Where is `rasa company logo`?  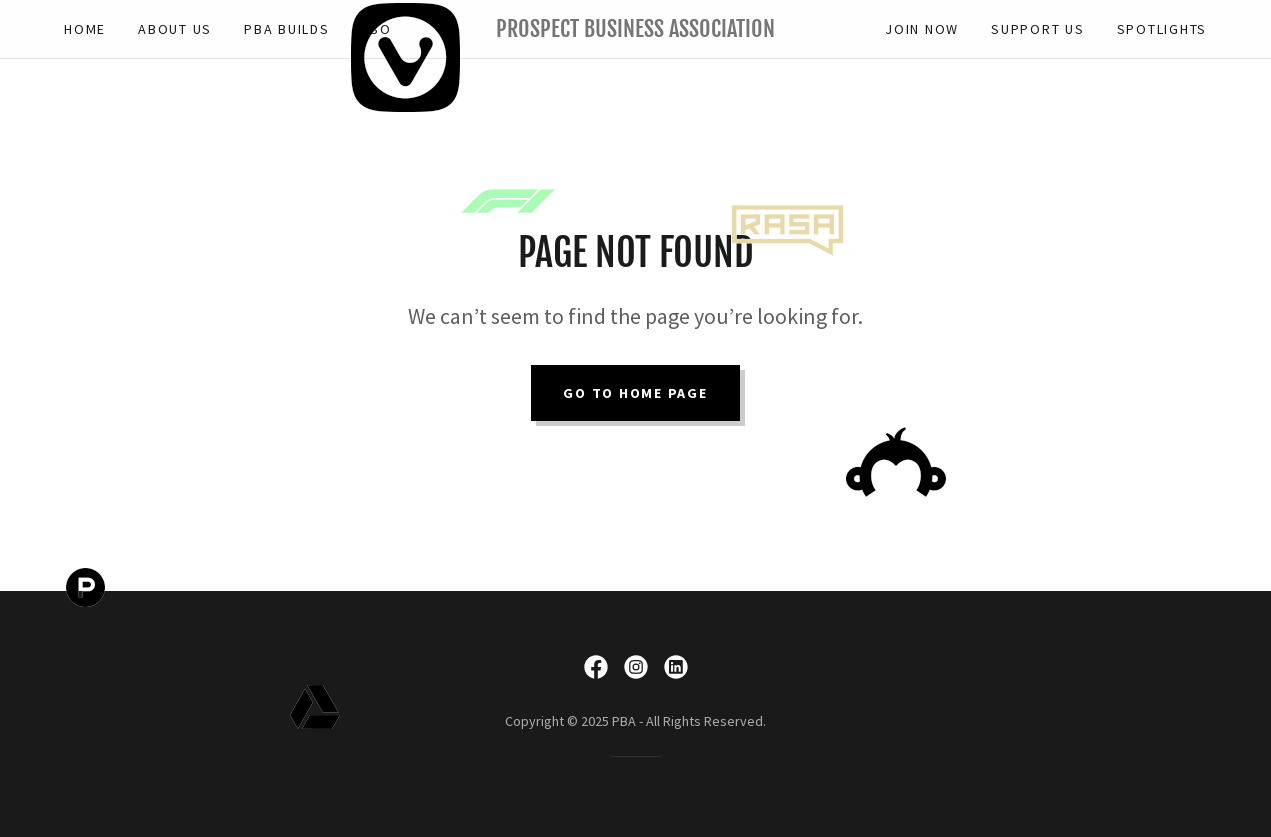 rasa company logo is located at coordinates (787, 230).